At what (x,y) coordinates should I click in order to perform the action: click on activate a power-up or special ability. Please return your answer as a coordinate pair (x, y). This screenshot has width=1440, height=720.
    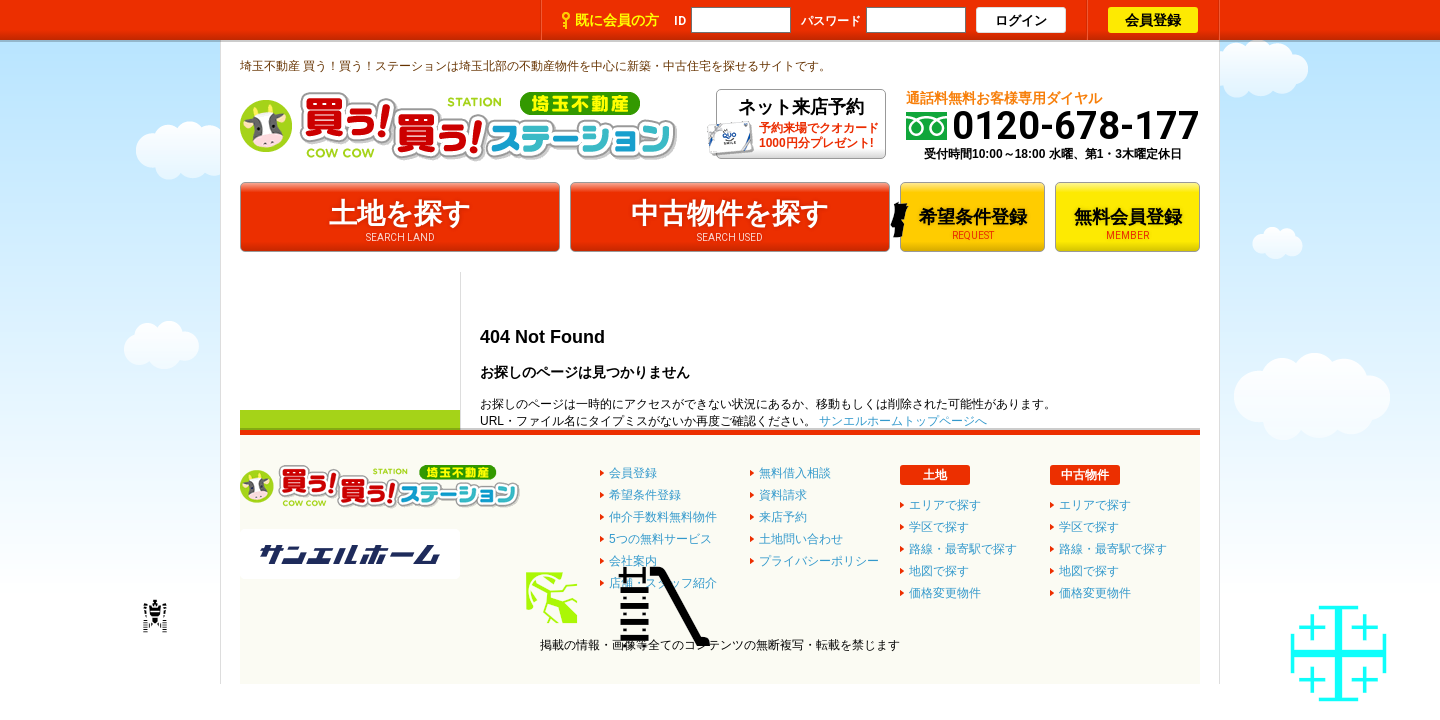
    Looking at the image, I should click on (551, 597).